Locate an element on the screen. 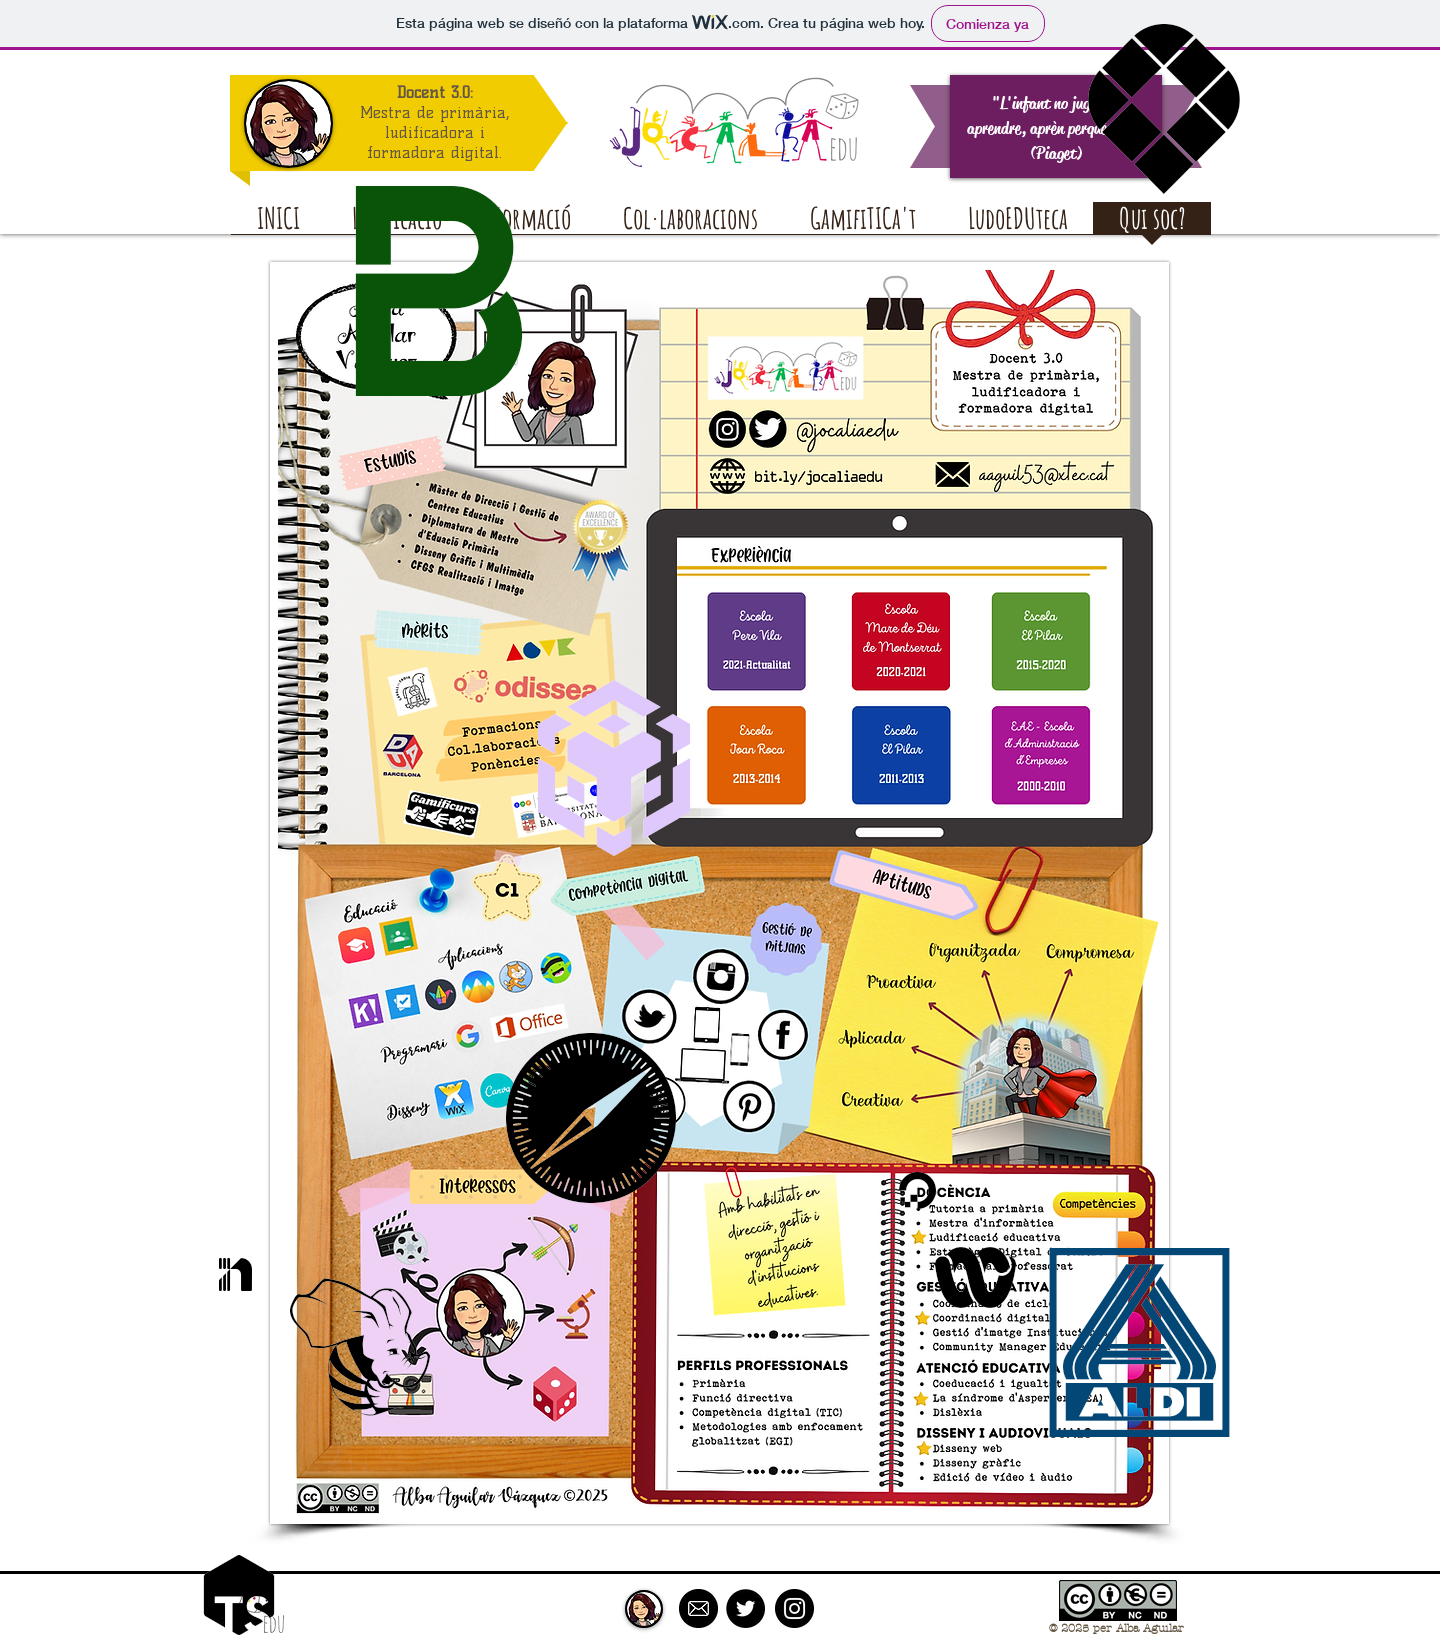  ts-node runtime environment logo is located at coordinates (239, 1595).